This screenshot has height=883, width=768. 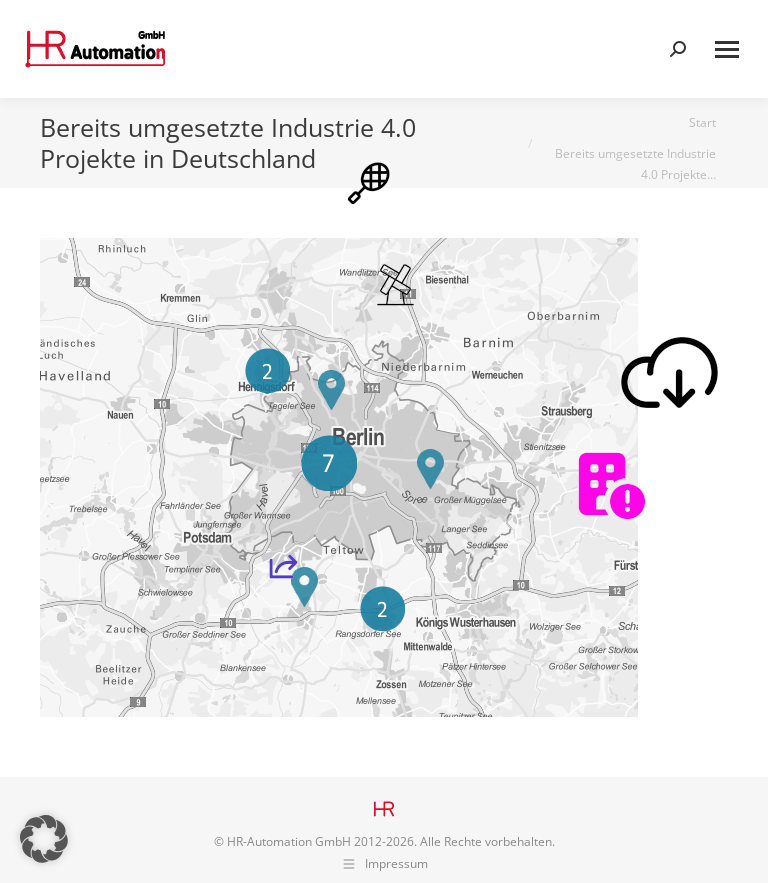 I want to click on building or property alert notification, so click(x=610, y=484).